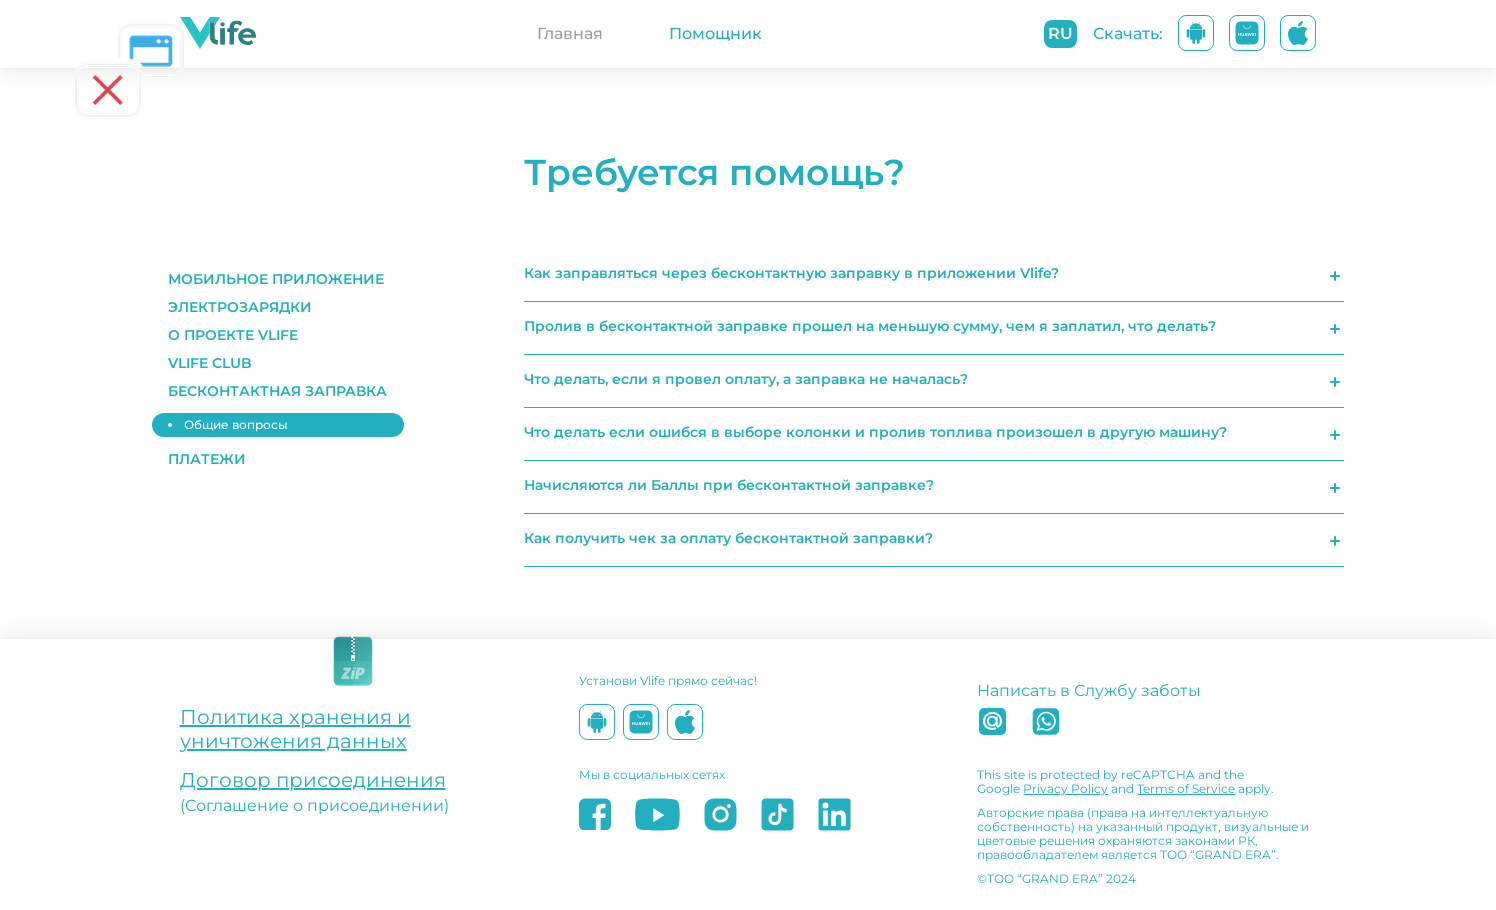 Image resolution: width=1496 pixels, height=910 pixels. What do you see at coordinates (129, 70) in the screenshot?
I see `disconnect or shut down external display` at bounding box center [129, 70].